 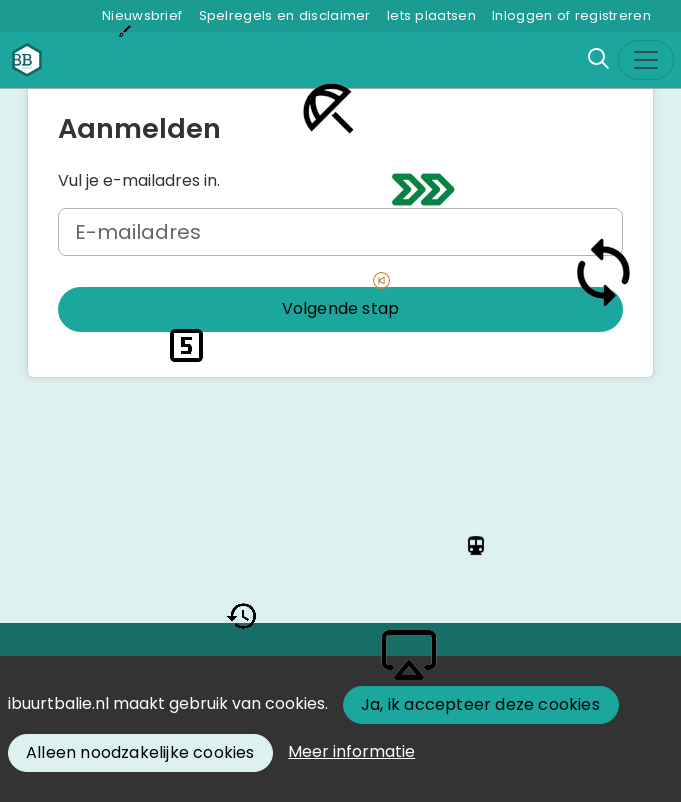 I want to click on access beach or resort amenities, so click(x=328, y=108).